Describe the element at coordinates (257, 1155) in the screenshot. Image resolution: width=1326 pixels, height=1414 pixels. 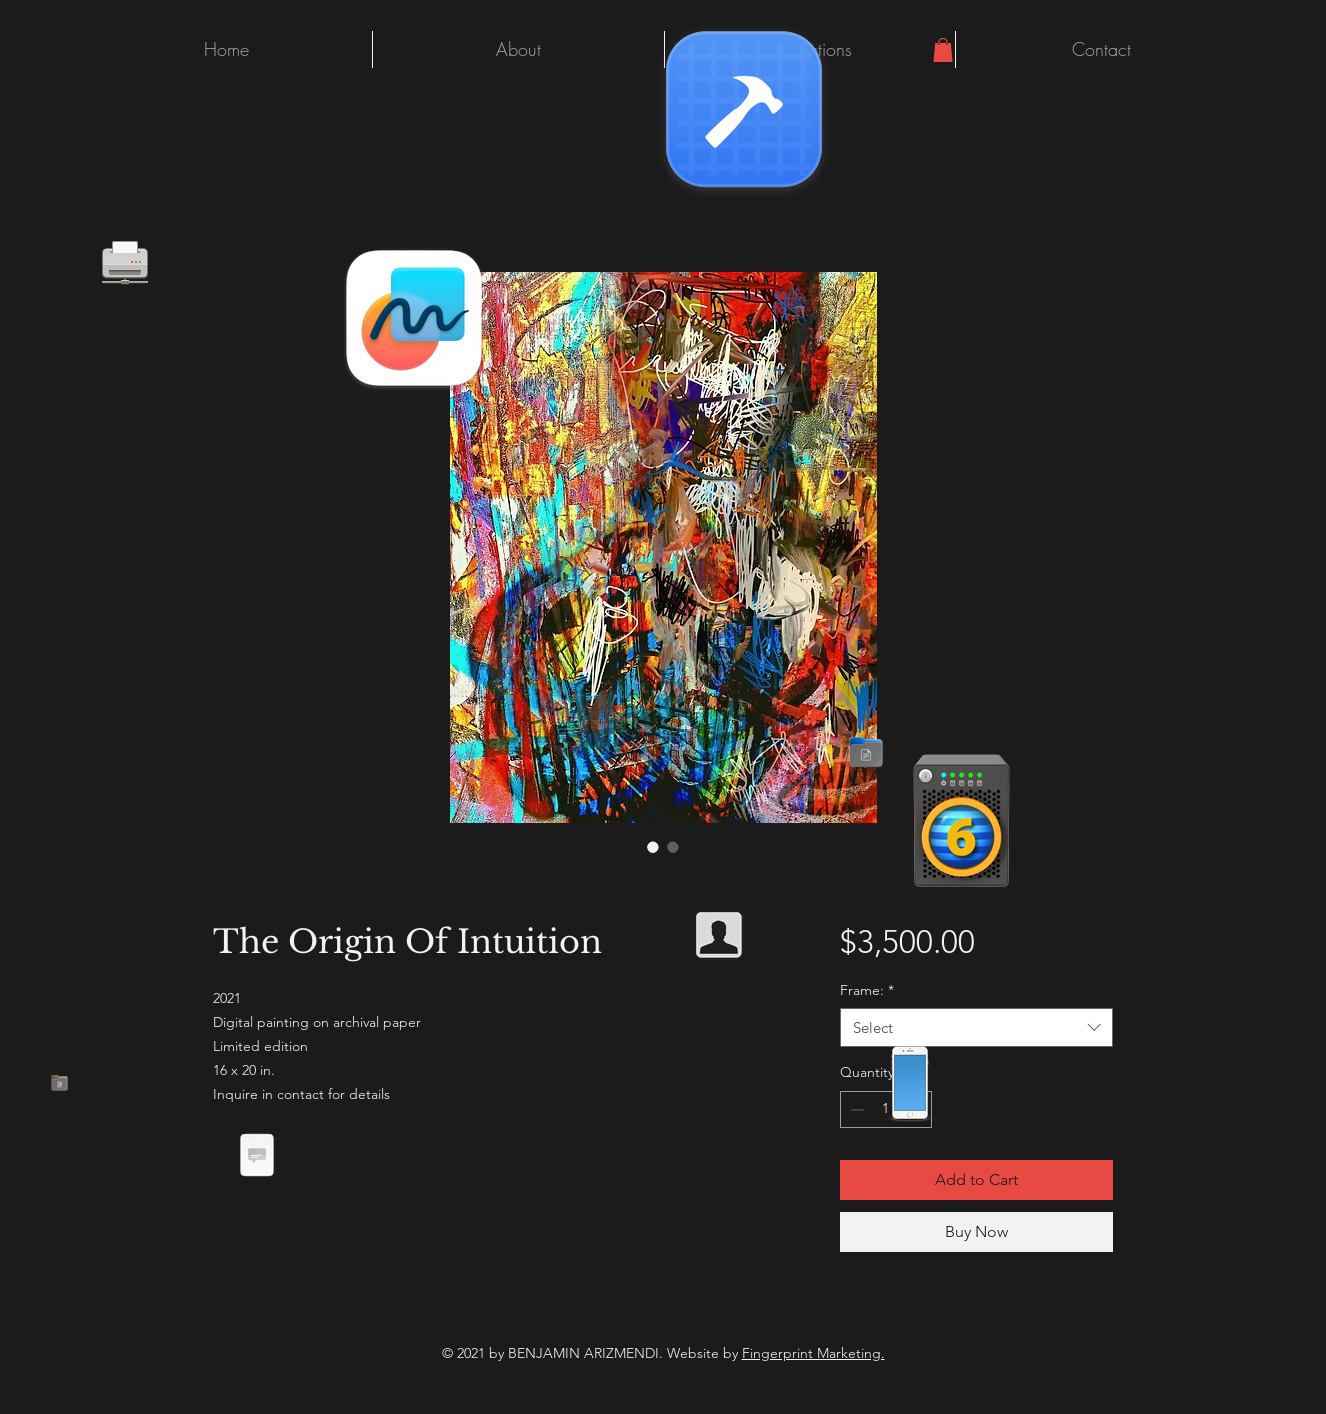
I see `a subrip subtitle file (.srt)` at that location.